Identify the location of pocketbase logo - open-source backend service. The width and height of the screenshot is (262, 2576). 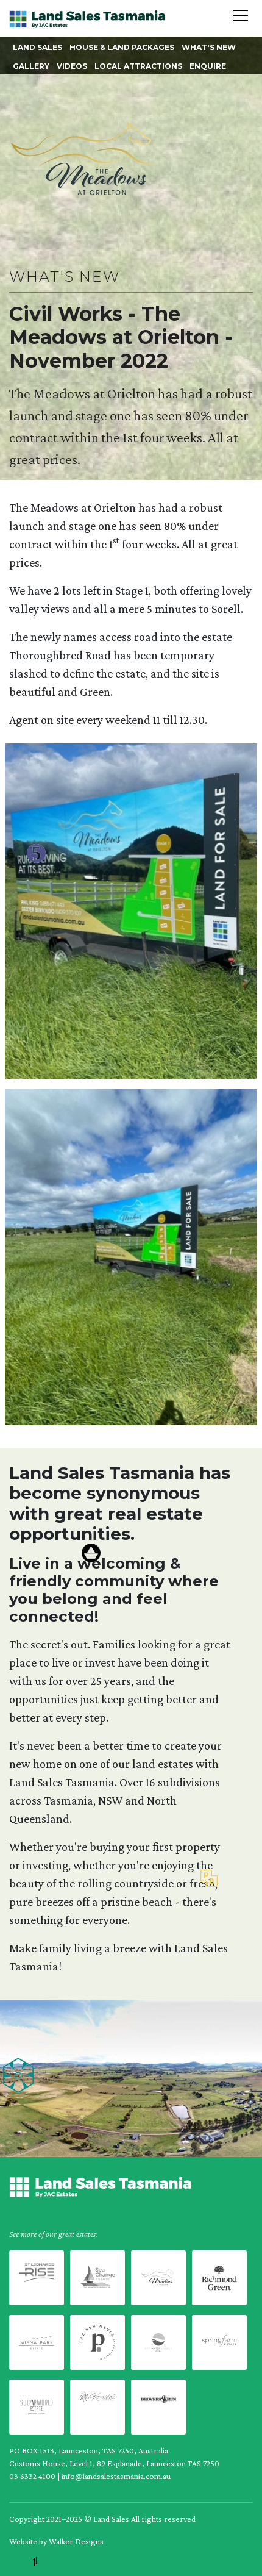
(209, 1878).